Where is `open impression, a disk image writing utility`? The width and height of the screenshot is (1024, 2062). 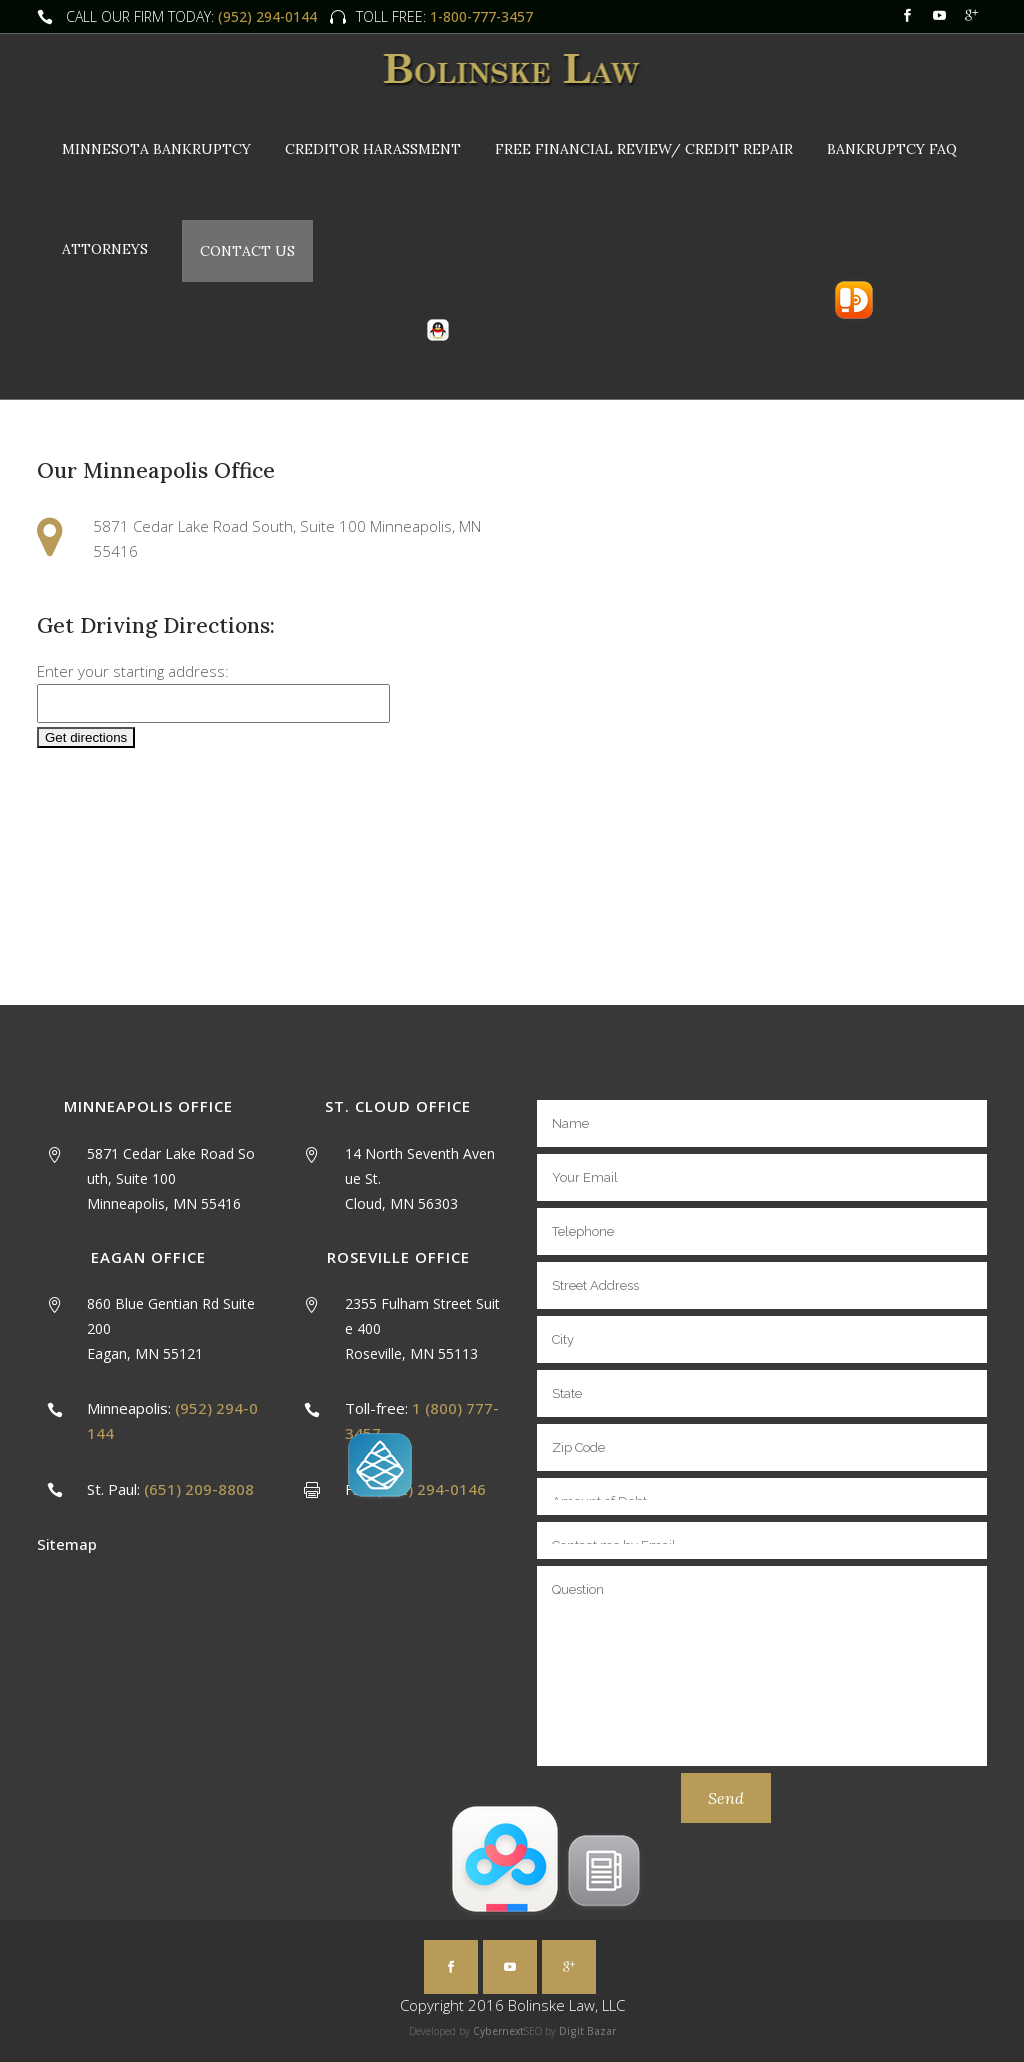
open impression, a disk image writing utility is located at coordinates (854, 300).